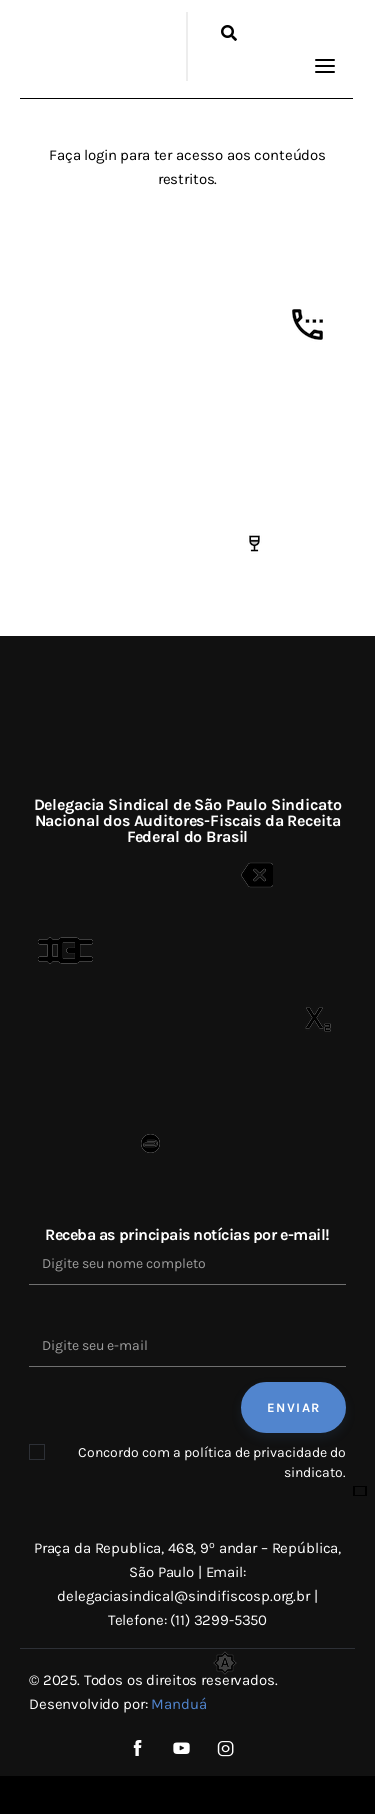 The image size is (375, 1814). What do you see at coordinates (225, 1663) in the screenshot?
I see `enable automatic brightness adjustment` at bounding box center [225, 1663].